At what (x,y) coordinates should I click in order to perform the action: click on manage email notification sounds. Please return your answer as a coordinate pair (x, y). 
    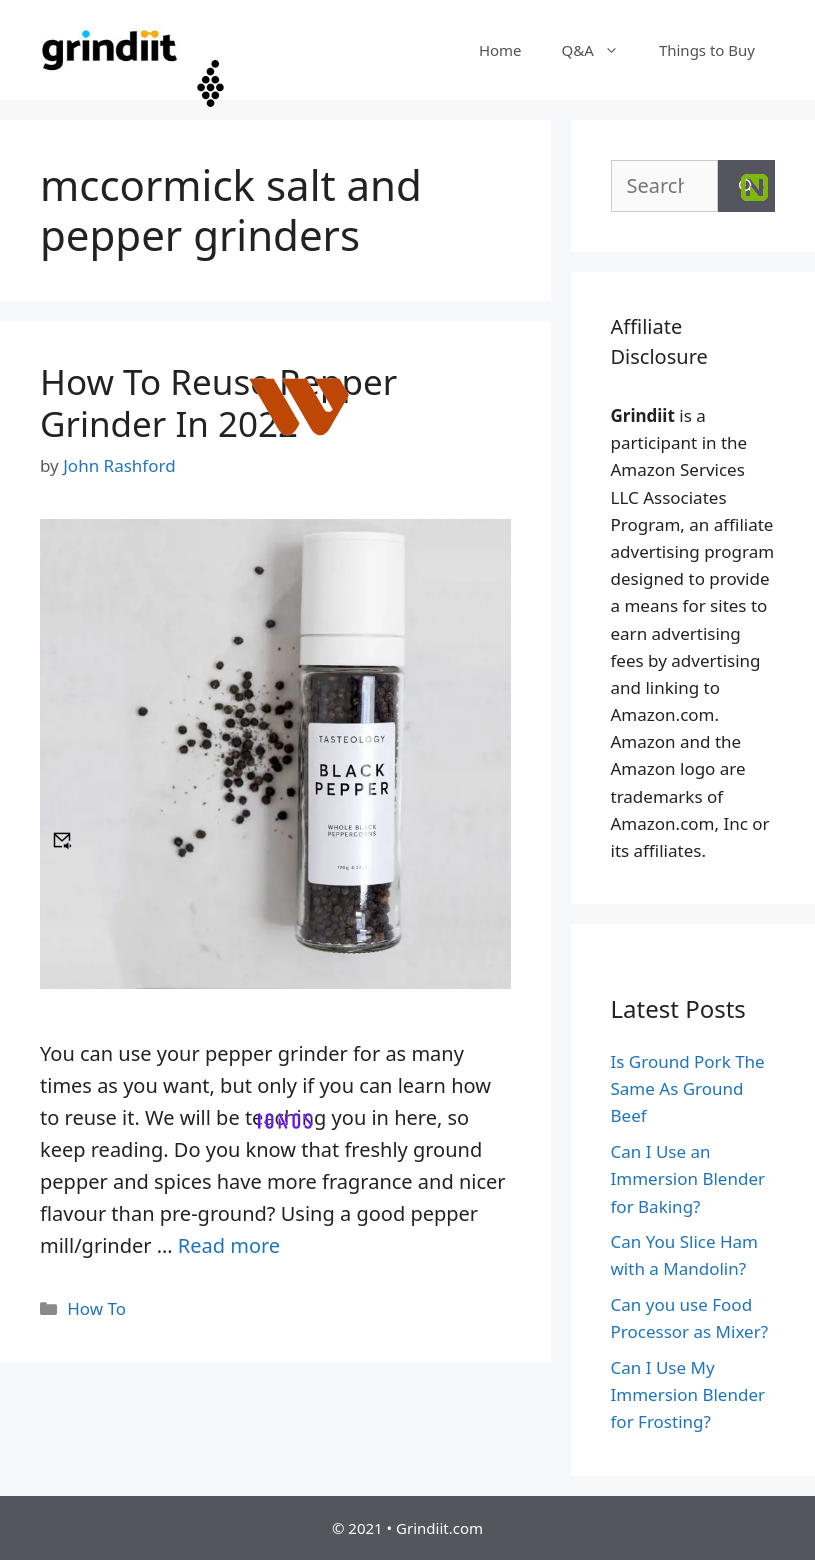
    Looking at the image, I should click on (62, 840).